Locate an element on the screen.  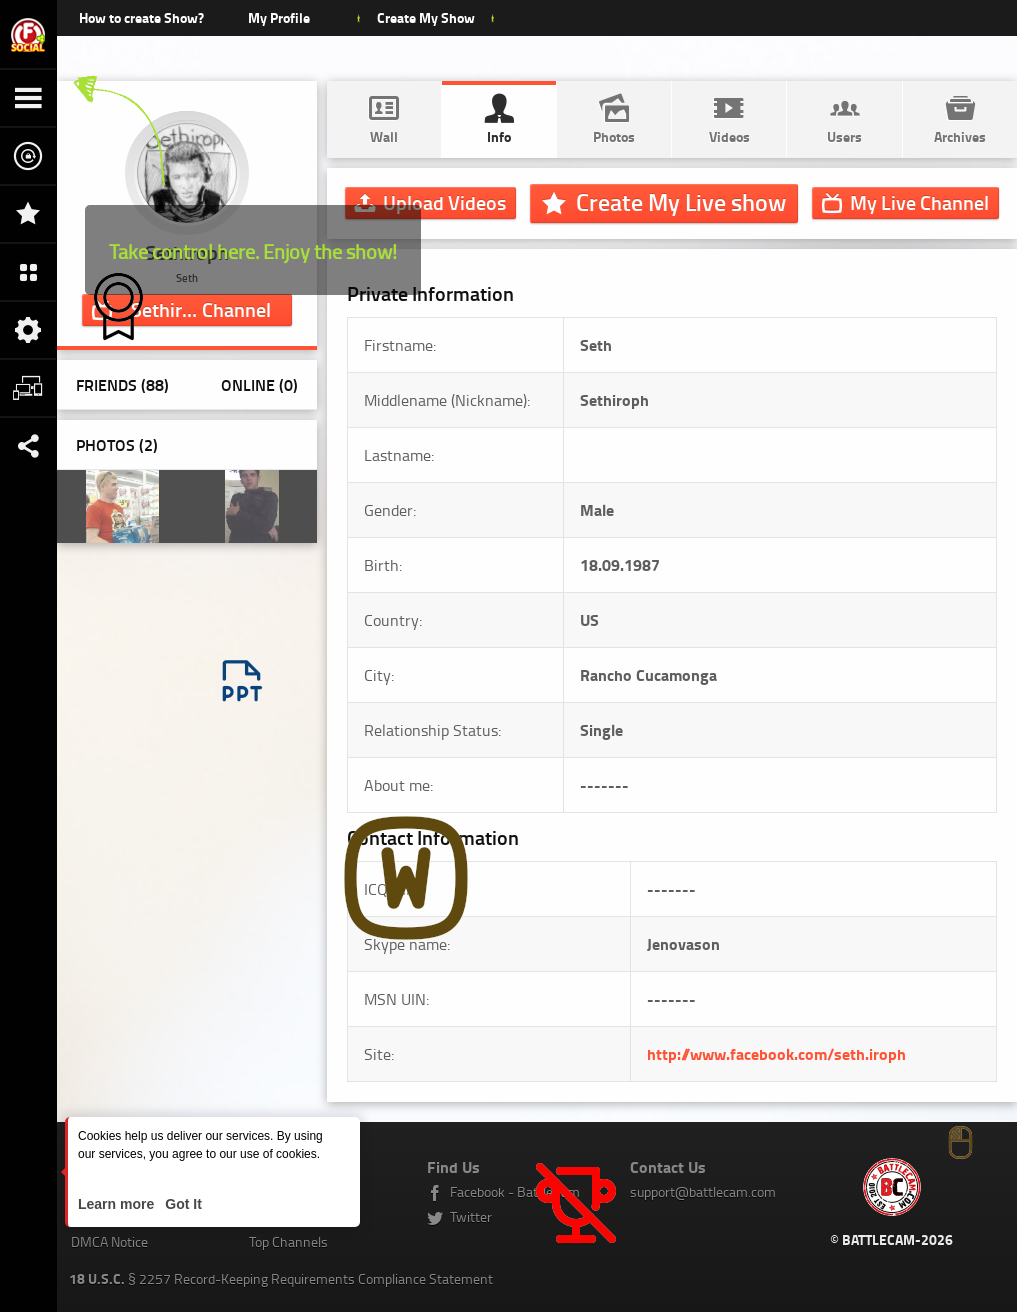
open a PowerPoint presentation file is located at coordinates (241, 682).